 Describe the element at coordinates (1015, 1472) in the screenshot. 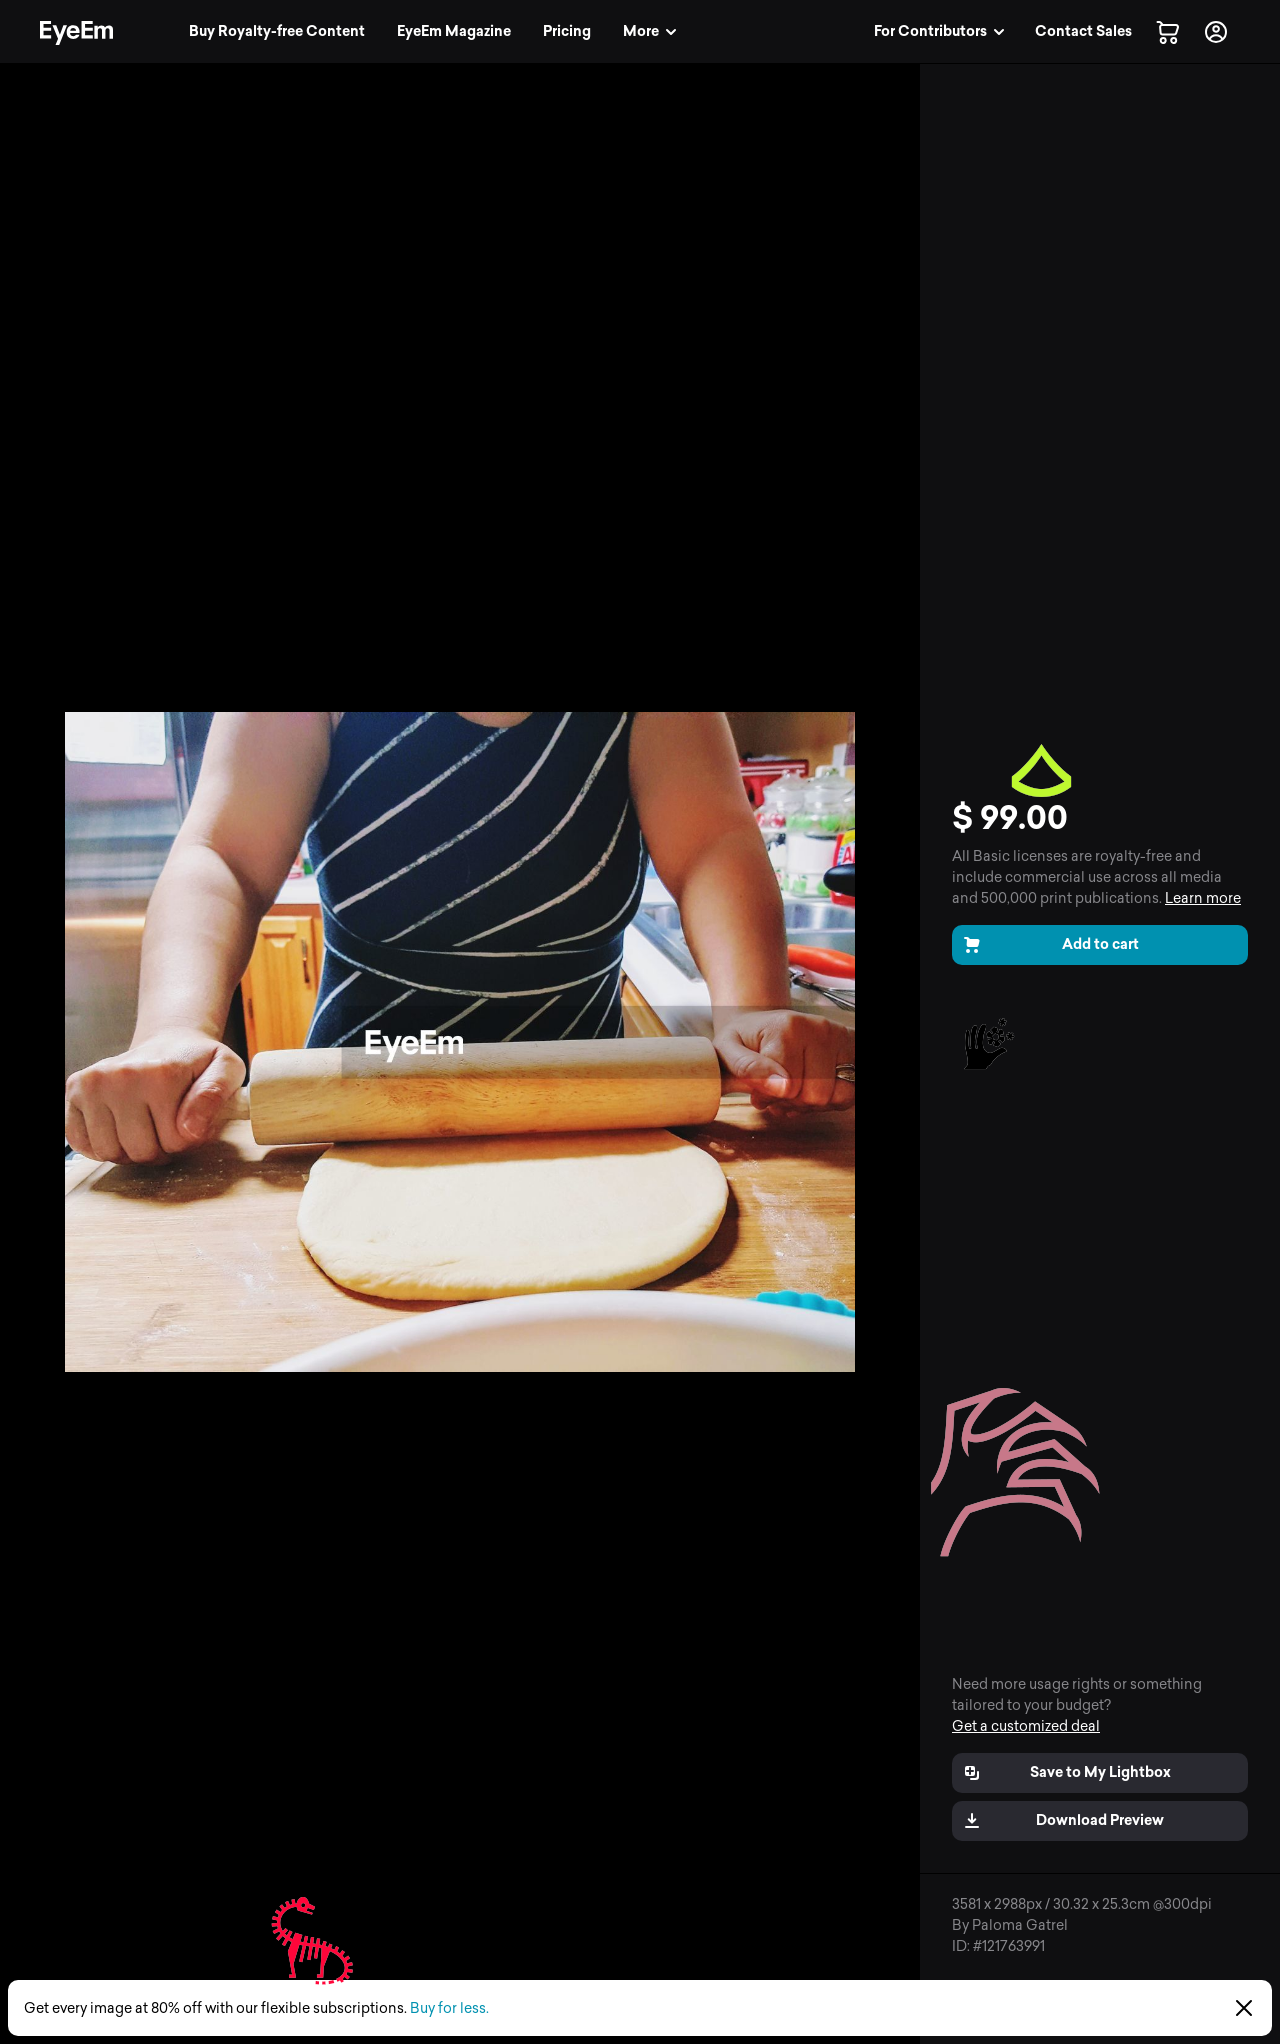

I see `activate shadow grasp ability` at that location.